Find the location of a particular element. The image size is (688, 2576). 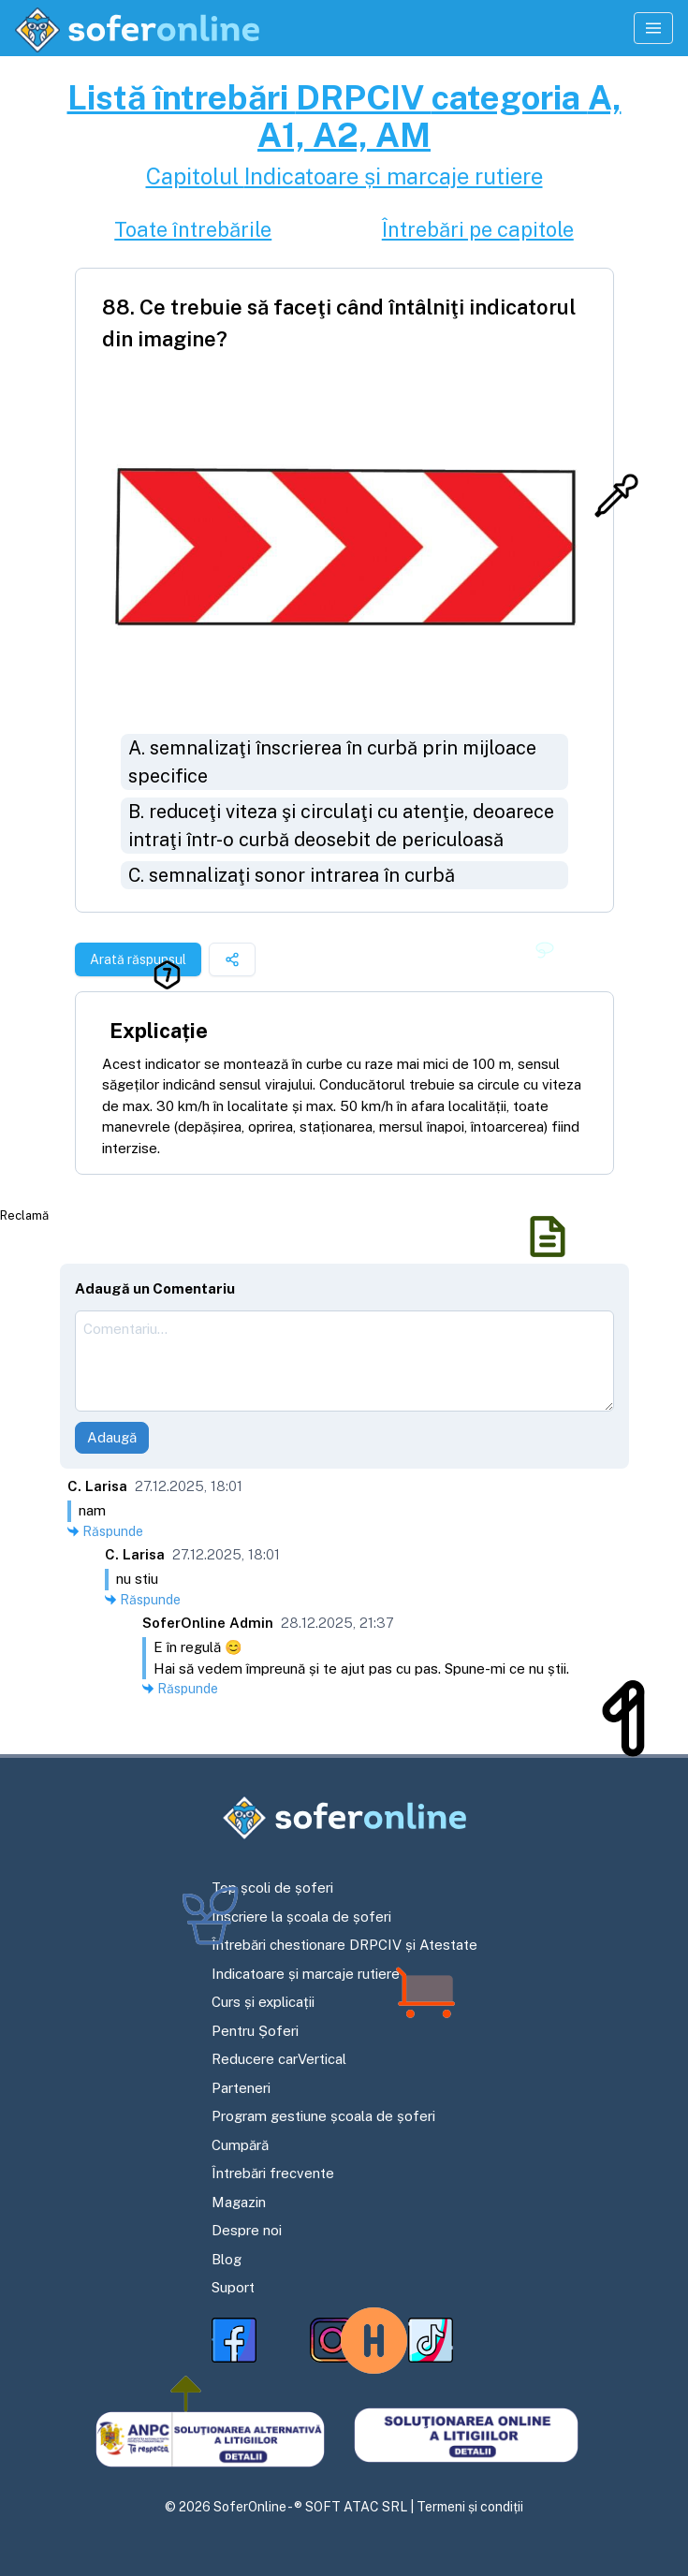

access google one subscription settings is located at coordinates (629, 1719).